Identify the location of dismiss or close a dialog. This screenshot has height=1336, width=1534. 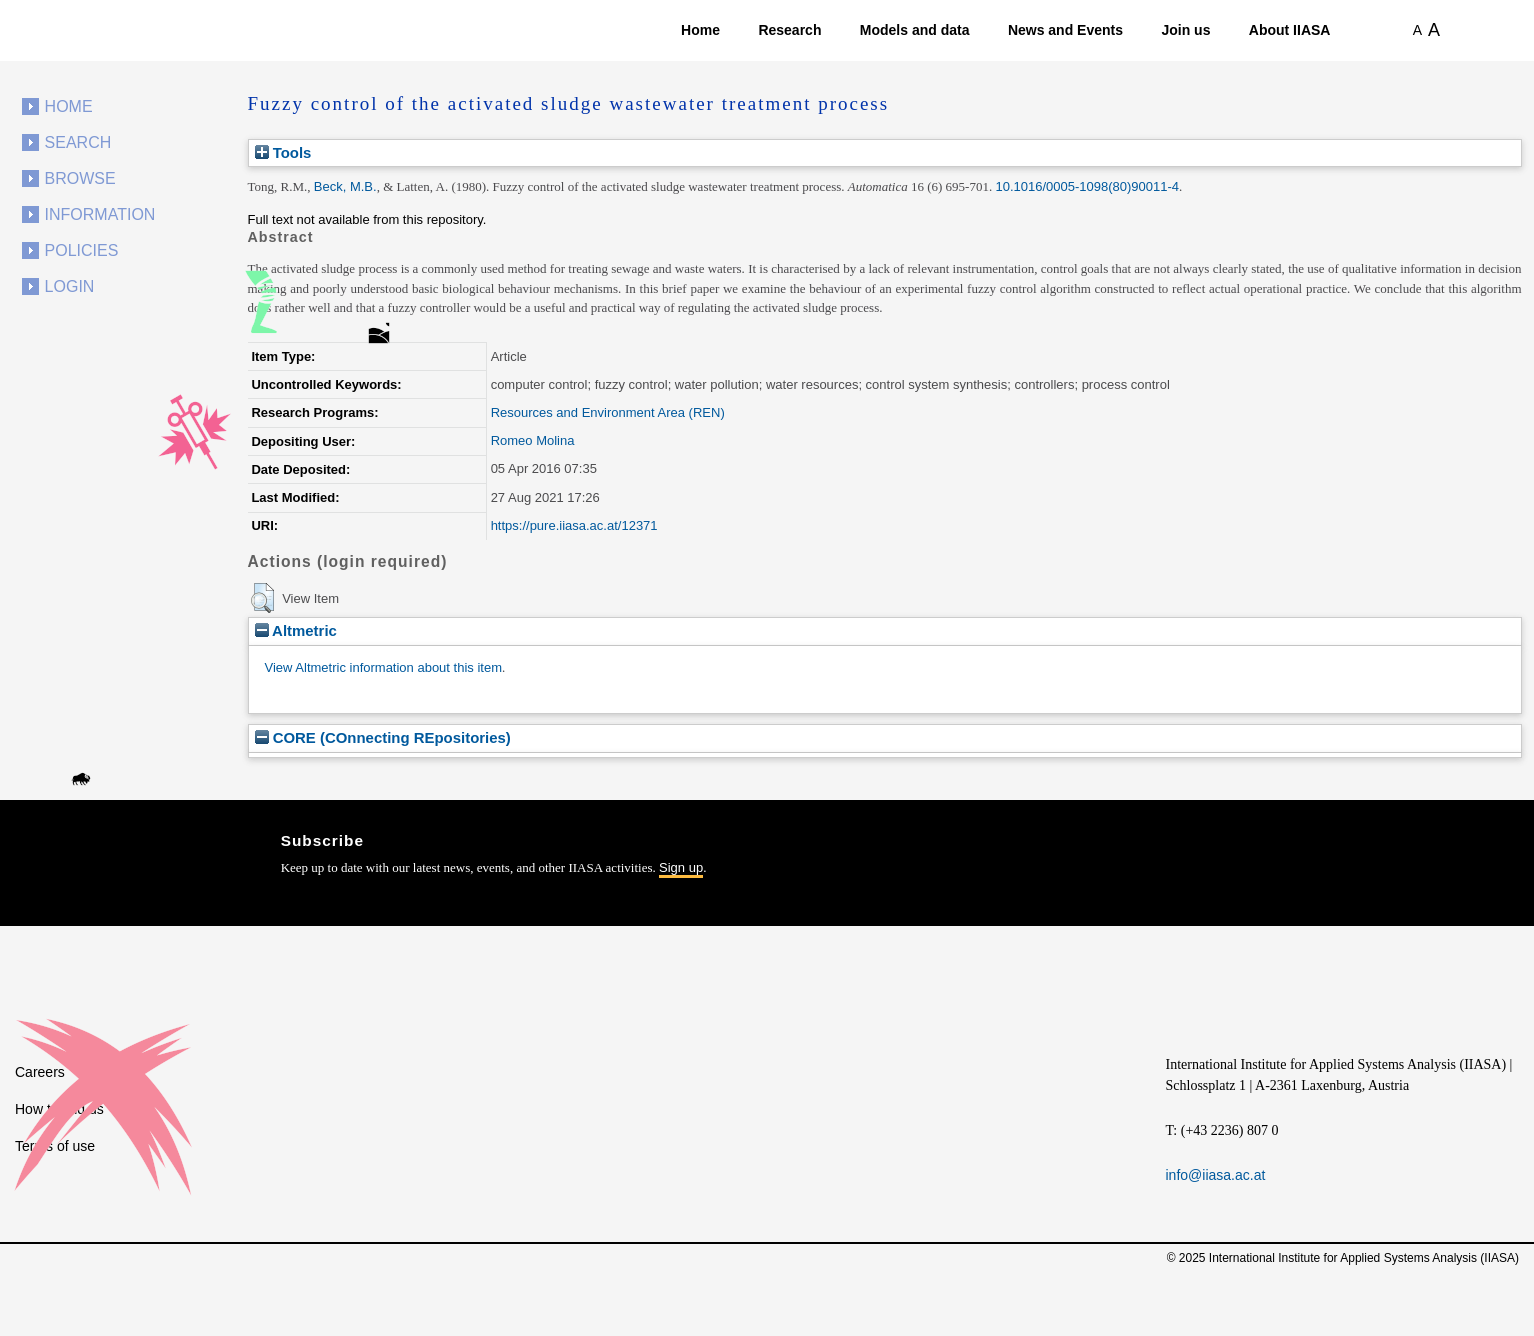
(102, 1107).